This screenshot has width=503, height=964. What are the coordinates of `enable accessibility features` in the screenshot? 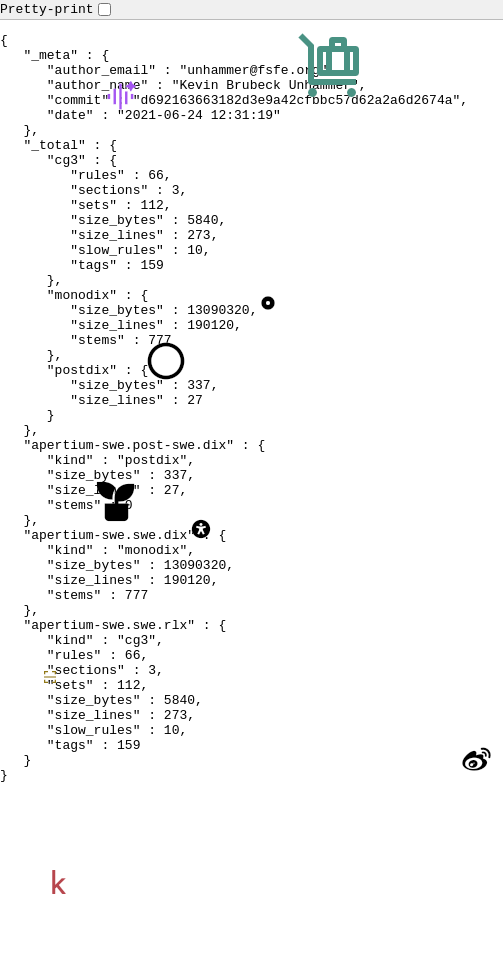 It's located at (201, 529).